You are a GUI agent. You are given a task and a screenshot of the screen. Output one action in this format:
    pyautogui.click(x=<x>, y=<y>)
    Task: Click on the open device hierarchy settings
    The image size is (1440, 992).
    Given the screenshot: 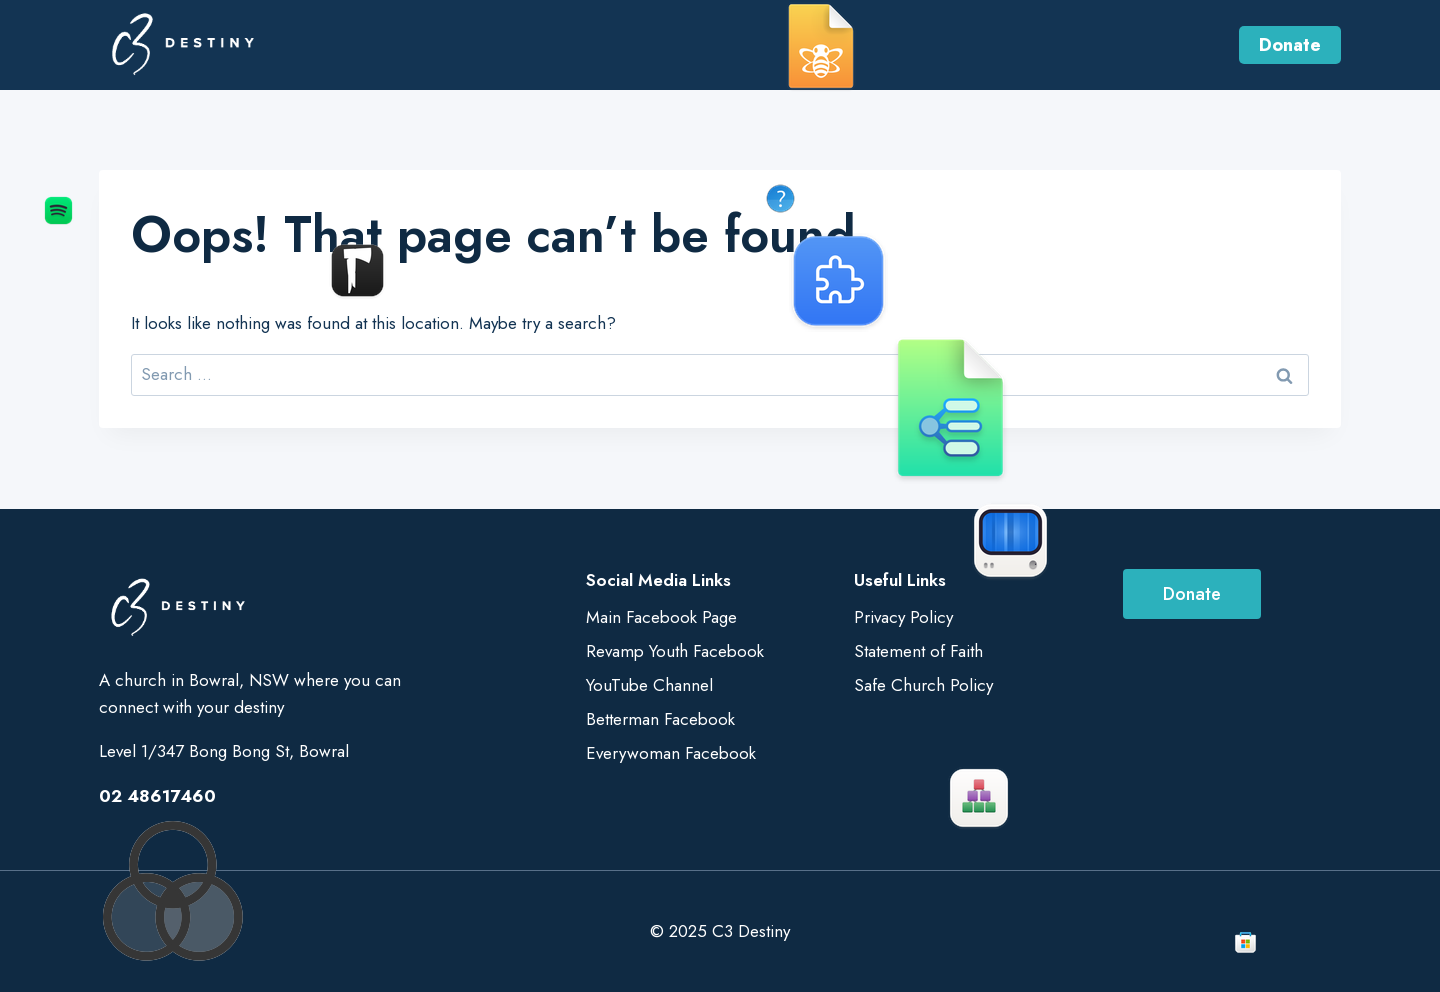 What is the action you would take?
    pyautogui.click(x=979, y=798)
    